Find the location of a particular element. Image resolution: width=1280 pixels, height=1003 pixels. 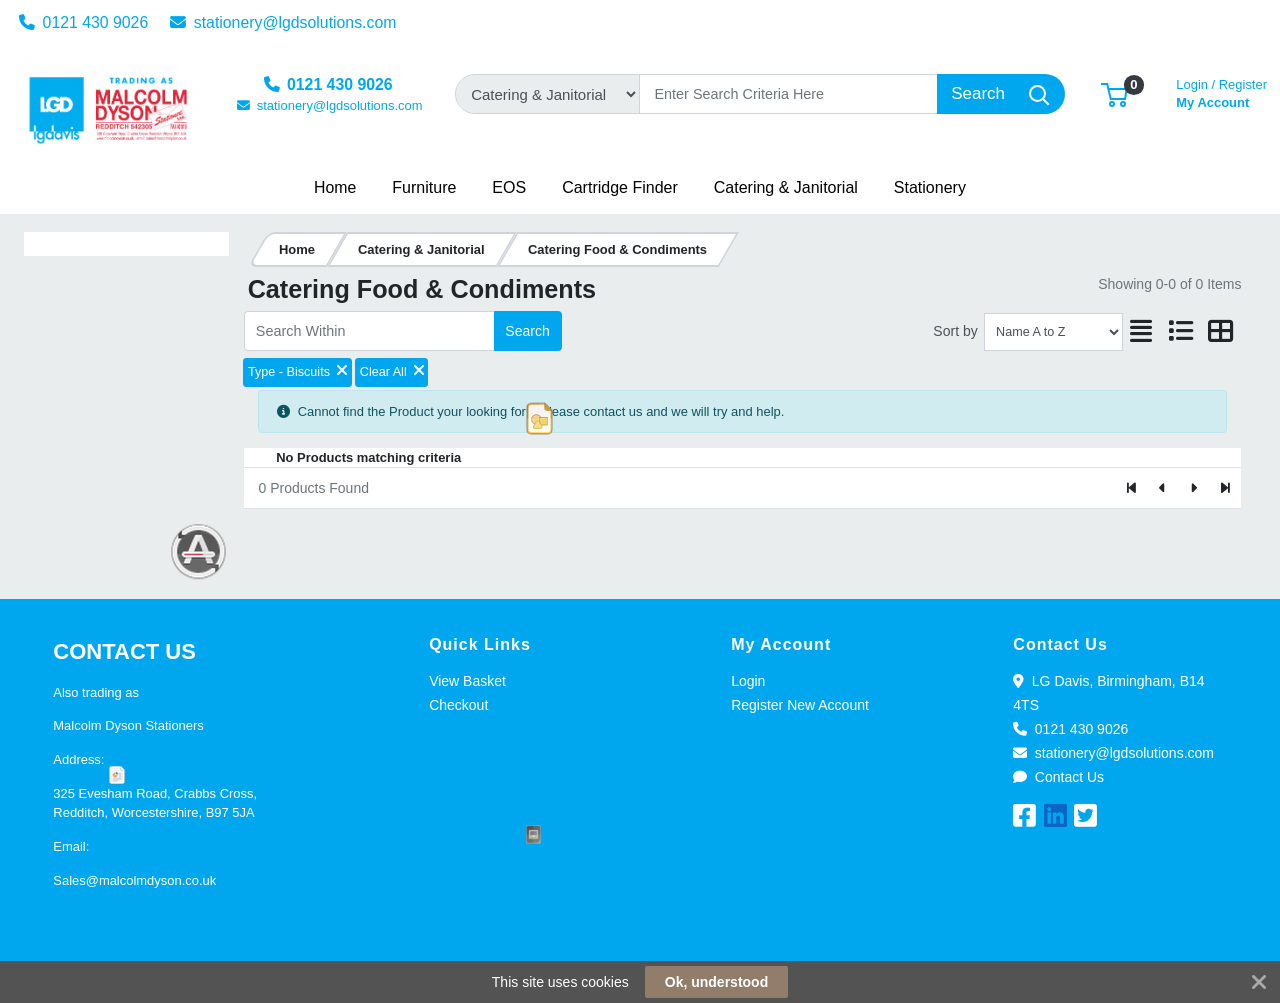

sega master system ROM file is located at coordinates (533, 834).